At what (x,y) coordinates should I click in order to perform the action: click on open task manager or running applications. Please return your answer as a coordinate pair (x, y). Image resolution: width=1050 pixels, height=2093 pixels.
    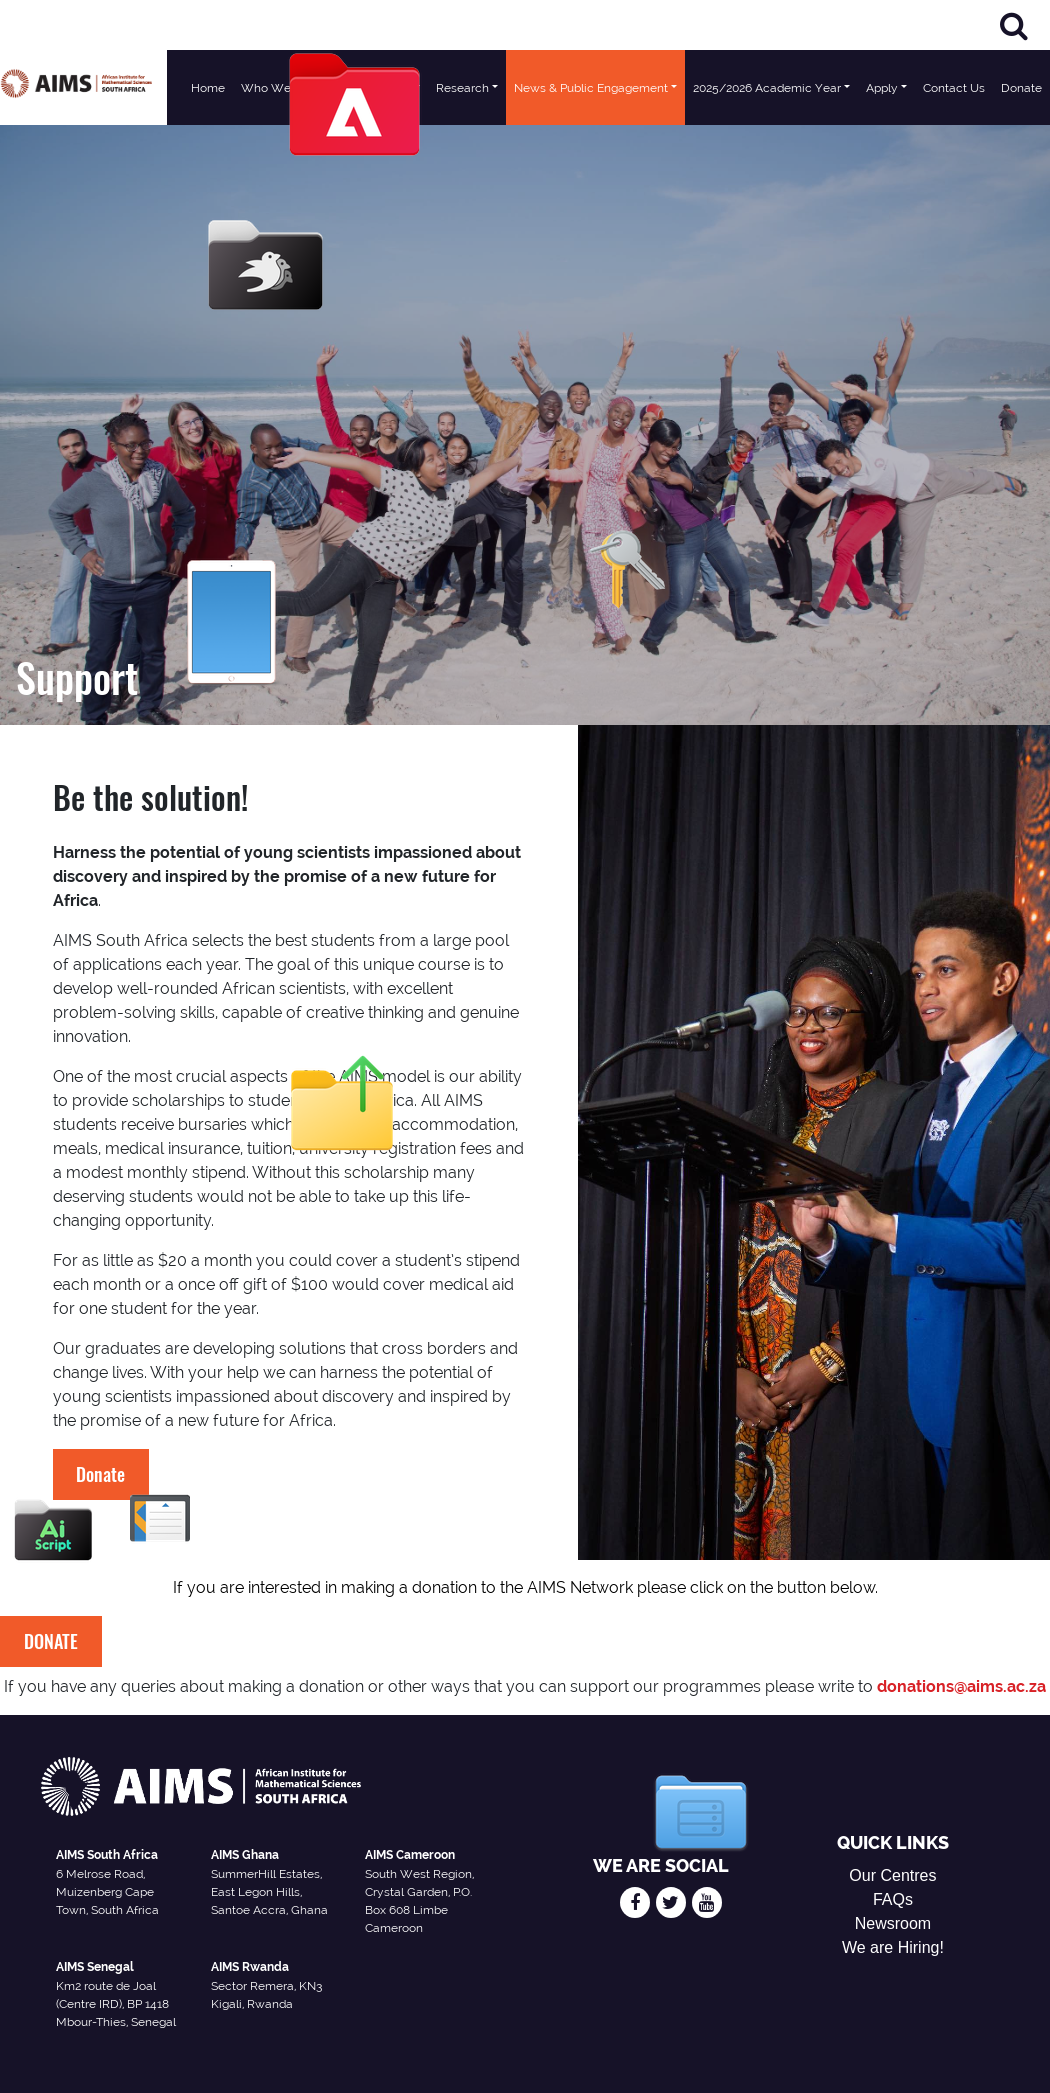
    Looking at the image, I should click on (160, 1519).